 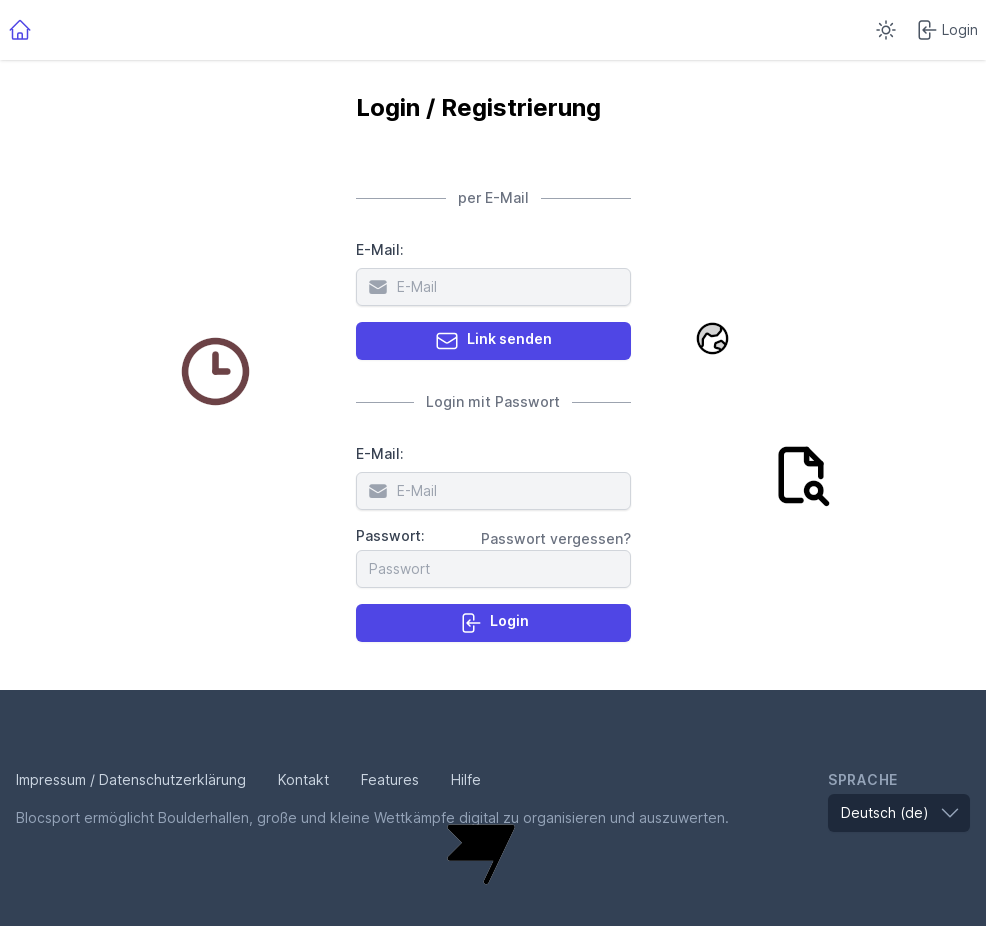 What do you see at coordinates (215, 371) in the screenshot?
I see `view current time` at bounding box center [215, 371].